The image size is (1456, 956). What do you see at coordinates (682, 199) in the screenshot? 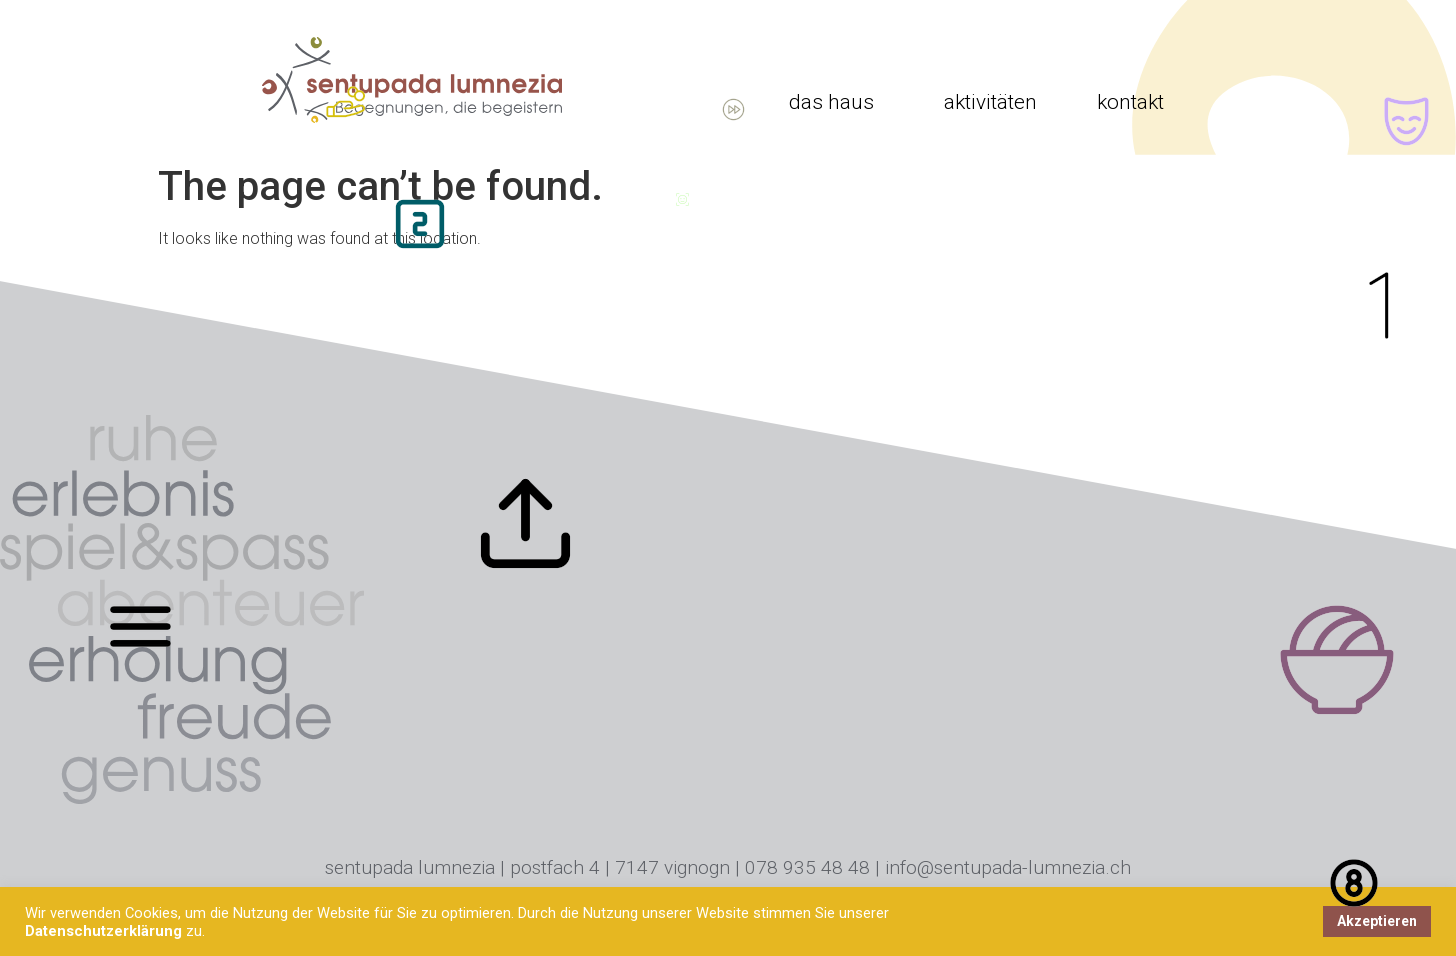
I see `scan face to unlock or authenticate` at bounding box center [682, 199].